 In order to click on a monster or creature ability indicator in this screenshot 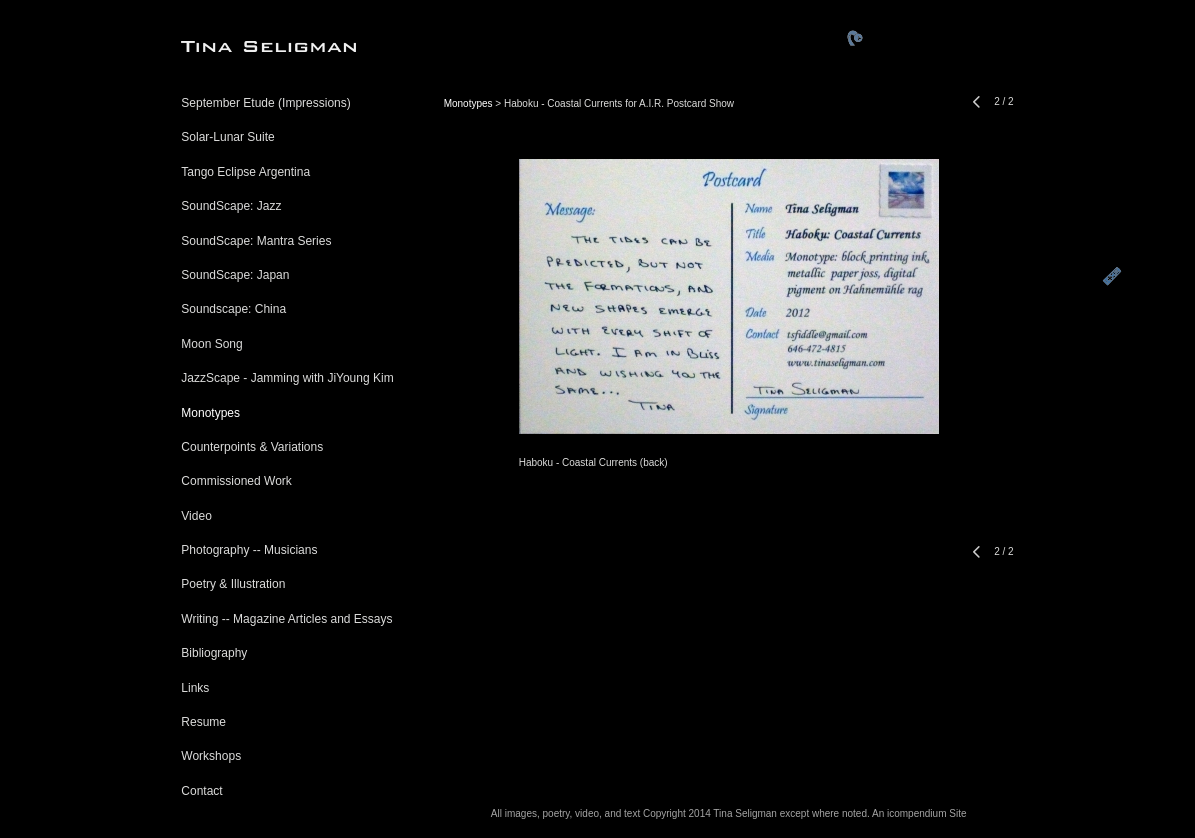, I will do `click(855, 38)`.